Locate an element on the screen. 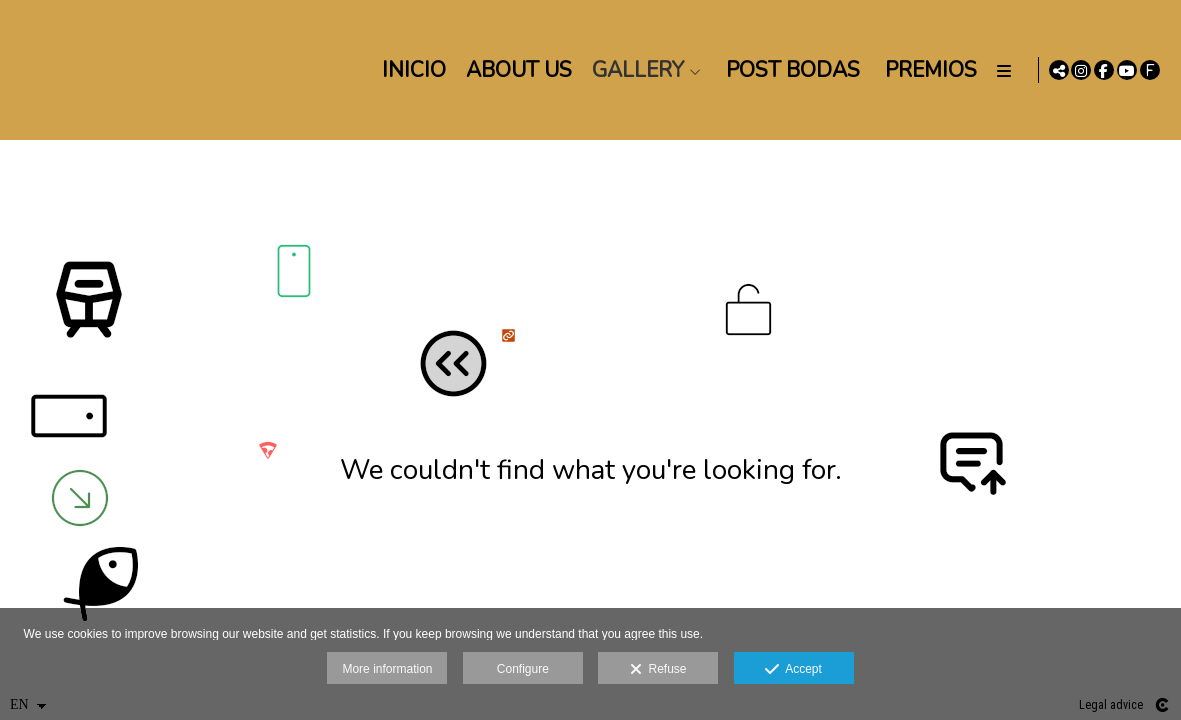  send or upload a message is located at coordinates (971, 460).